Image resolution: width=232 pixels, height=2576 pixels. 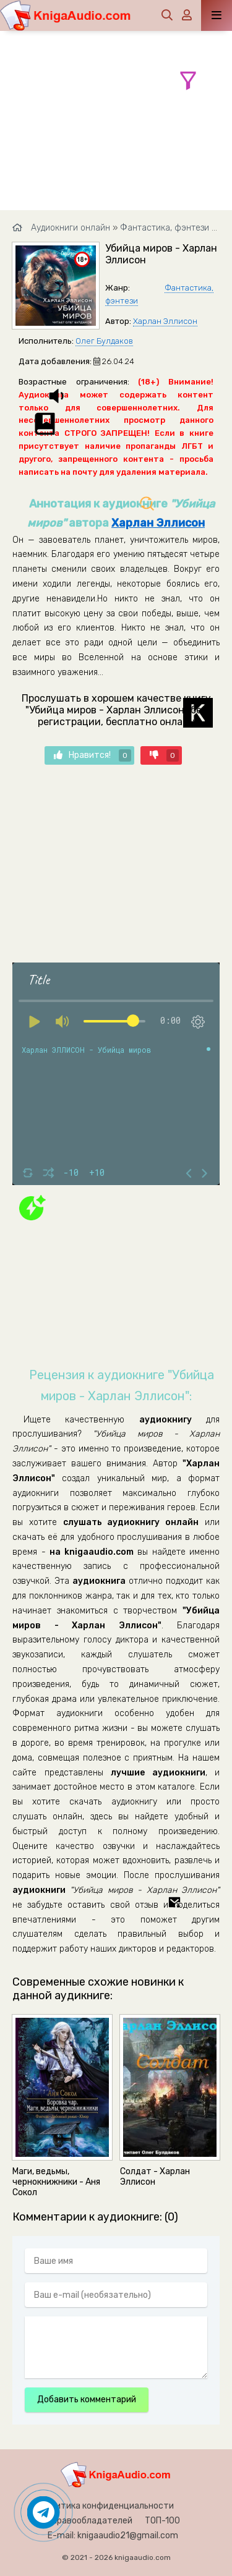 What do you see at coordinates (31, 1208) in the screenshot?
I see `AI-powered DVD or media processing` at bounding box center [31, 1208].